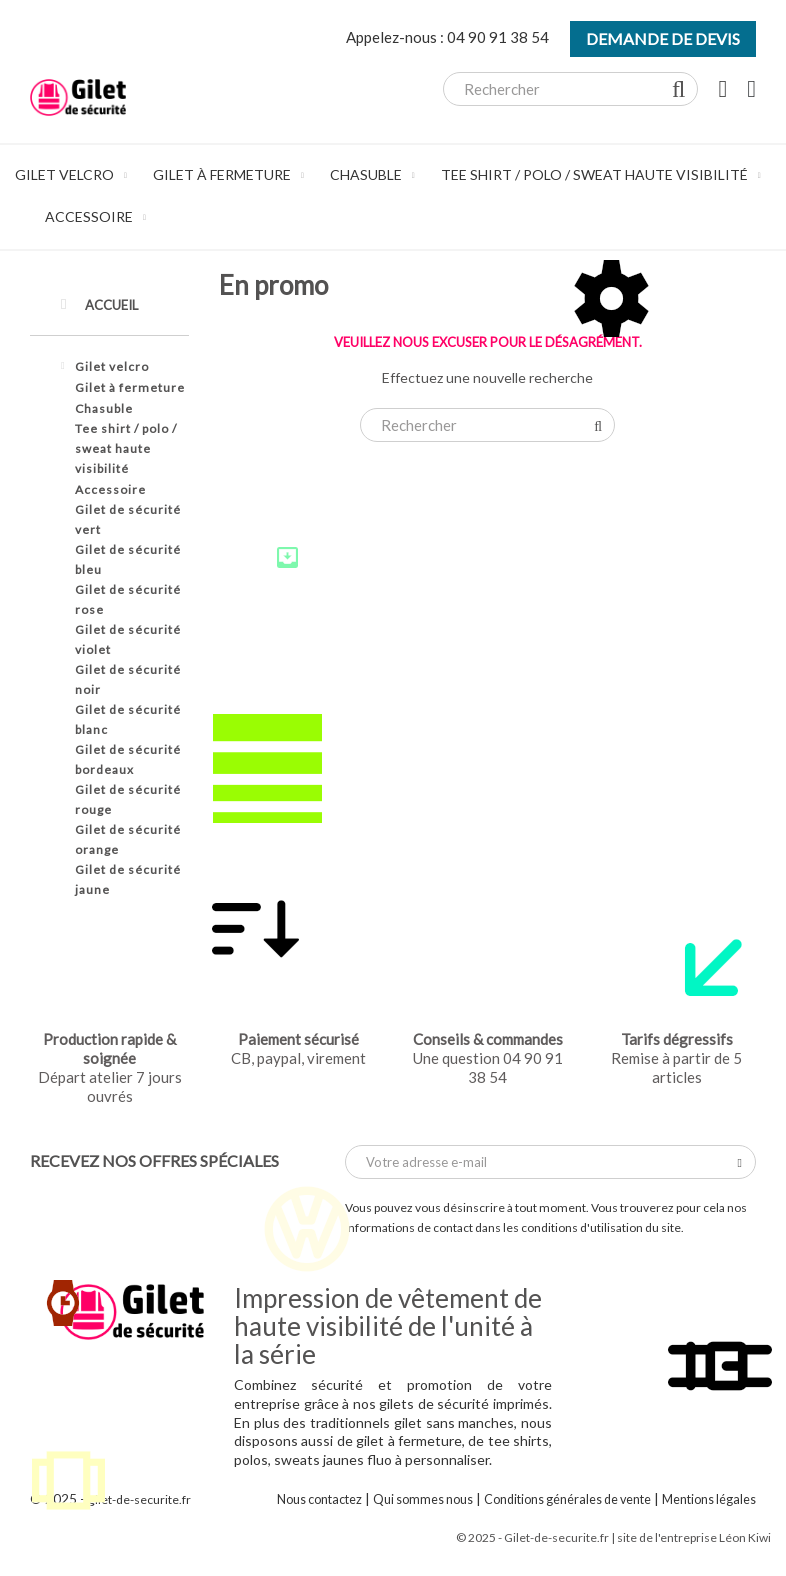  Describe the element at coordinates (255, 927) in the screenshot. I see `sort items in descending order` at that location.